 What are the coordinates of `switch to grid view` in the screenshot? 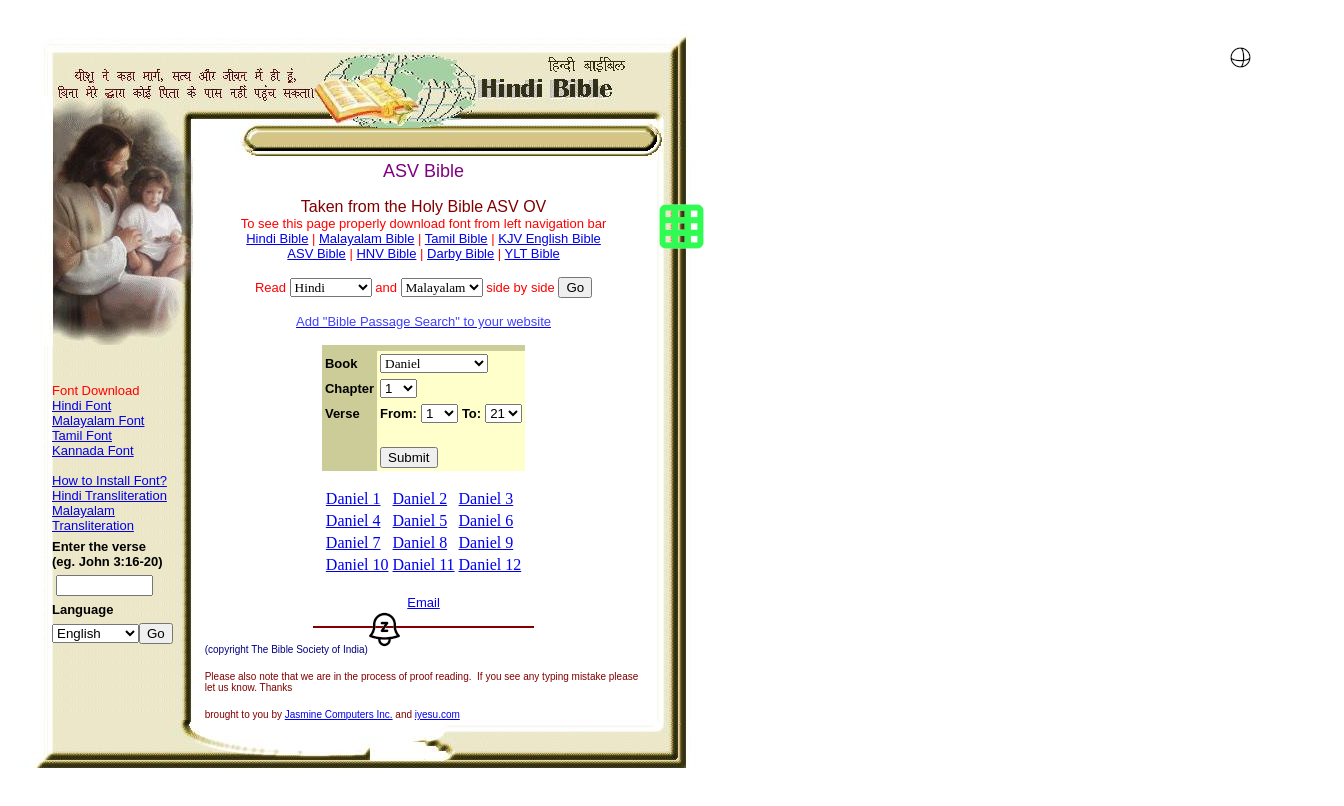 It's located at (681, 226).